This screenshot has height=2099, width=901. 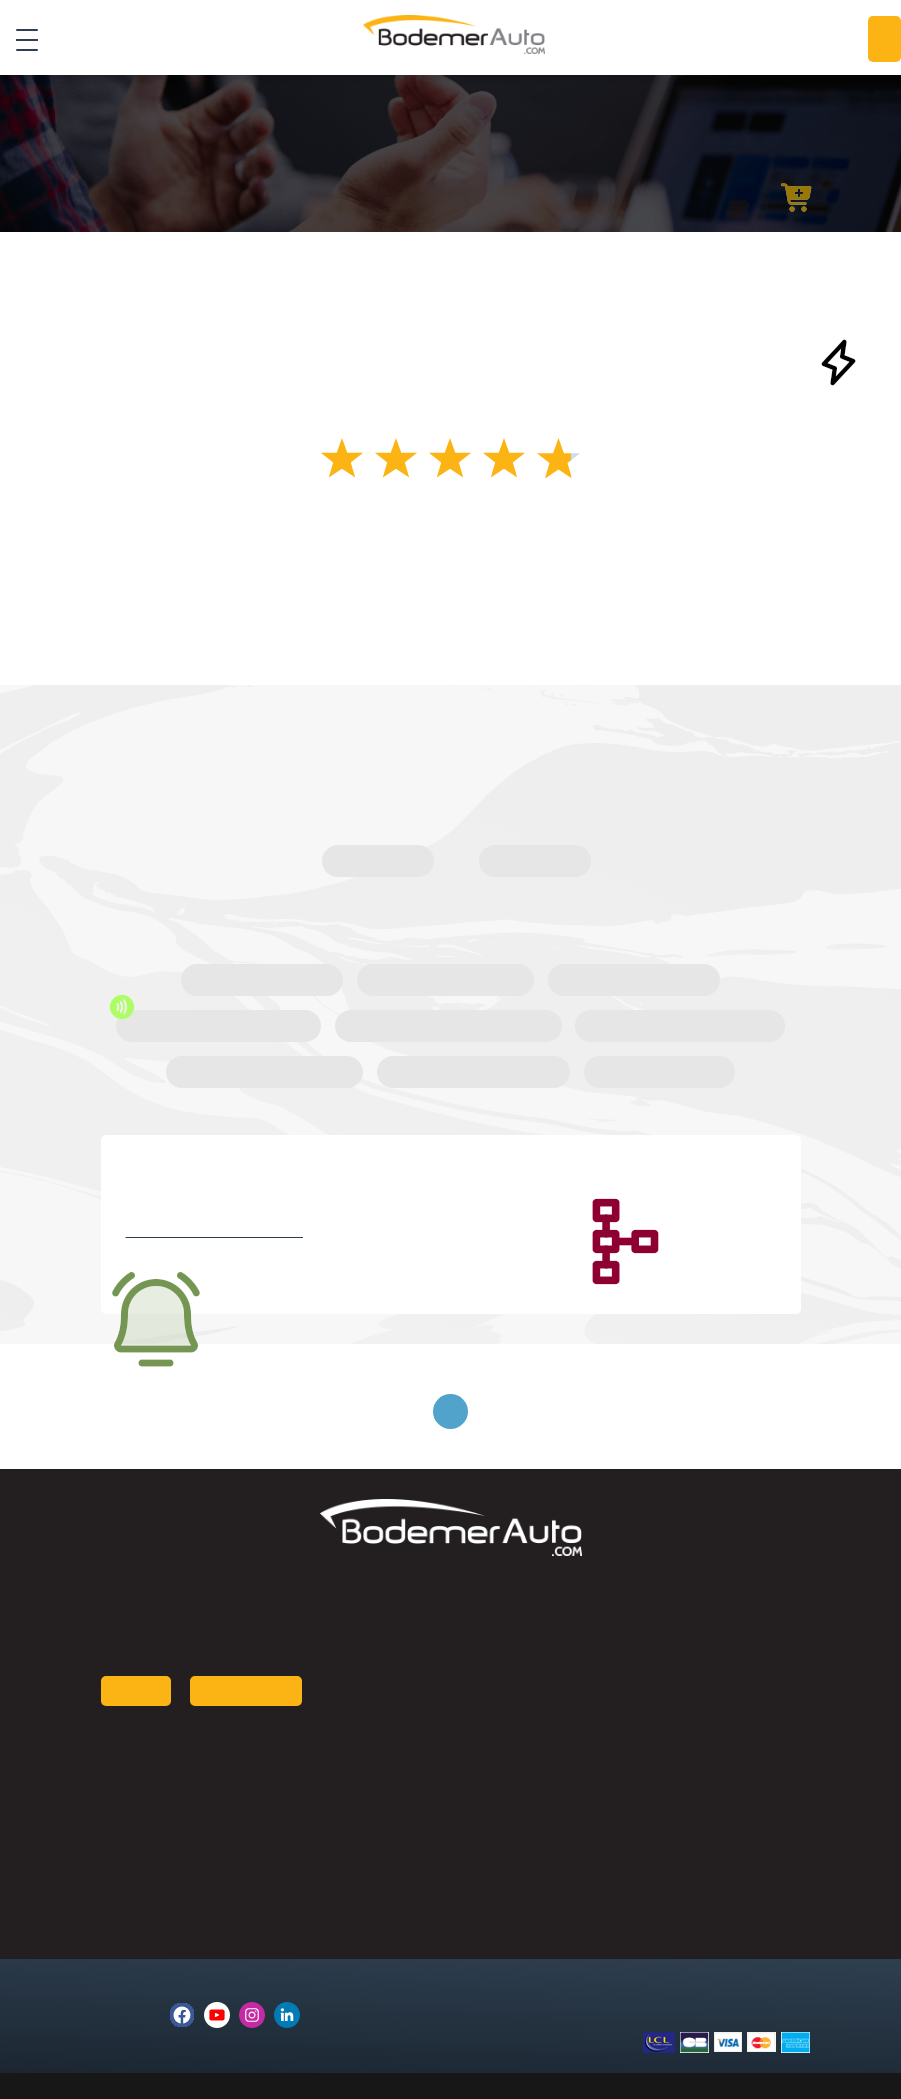 I want to click on tap to pay with contactless payment, so click(x=122, y=1007).